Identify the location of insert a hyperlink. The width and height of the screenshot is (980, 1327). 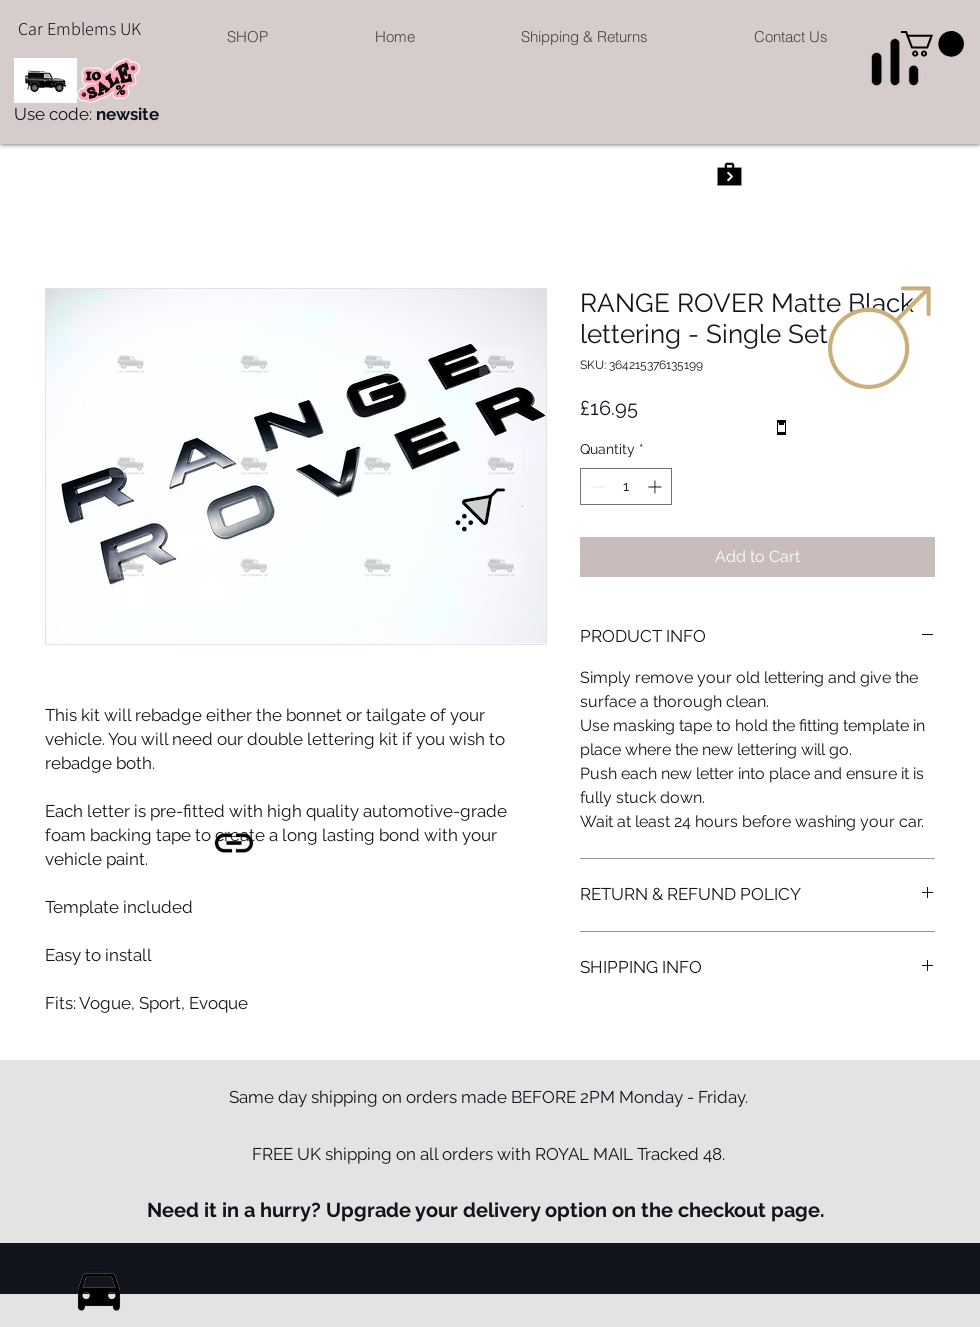
(234, 843).